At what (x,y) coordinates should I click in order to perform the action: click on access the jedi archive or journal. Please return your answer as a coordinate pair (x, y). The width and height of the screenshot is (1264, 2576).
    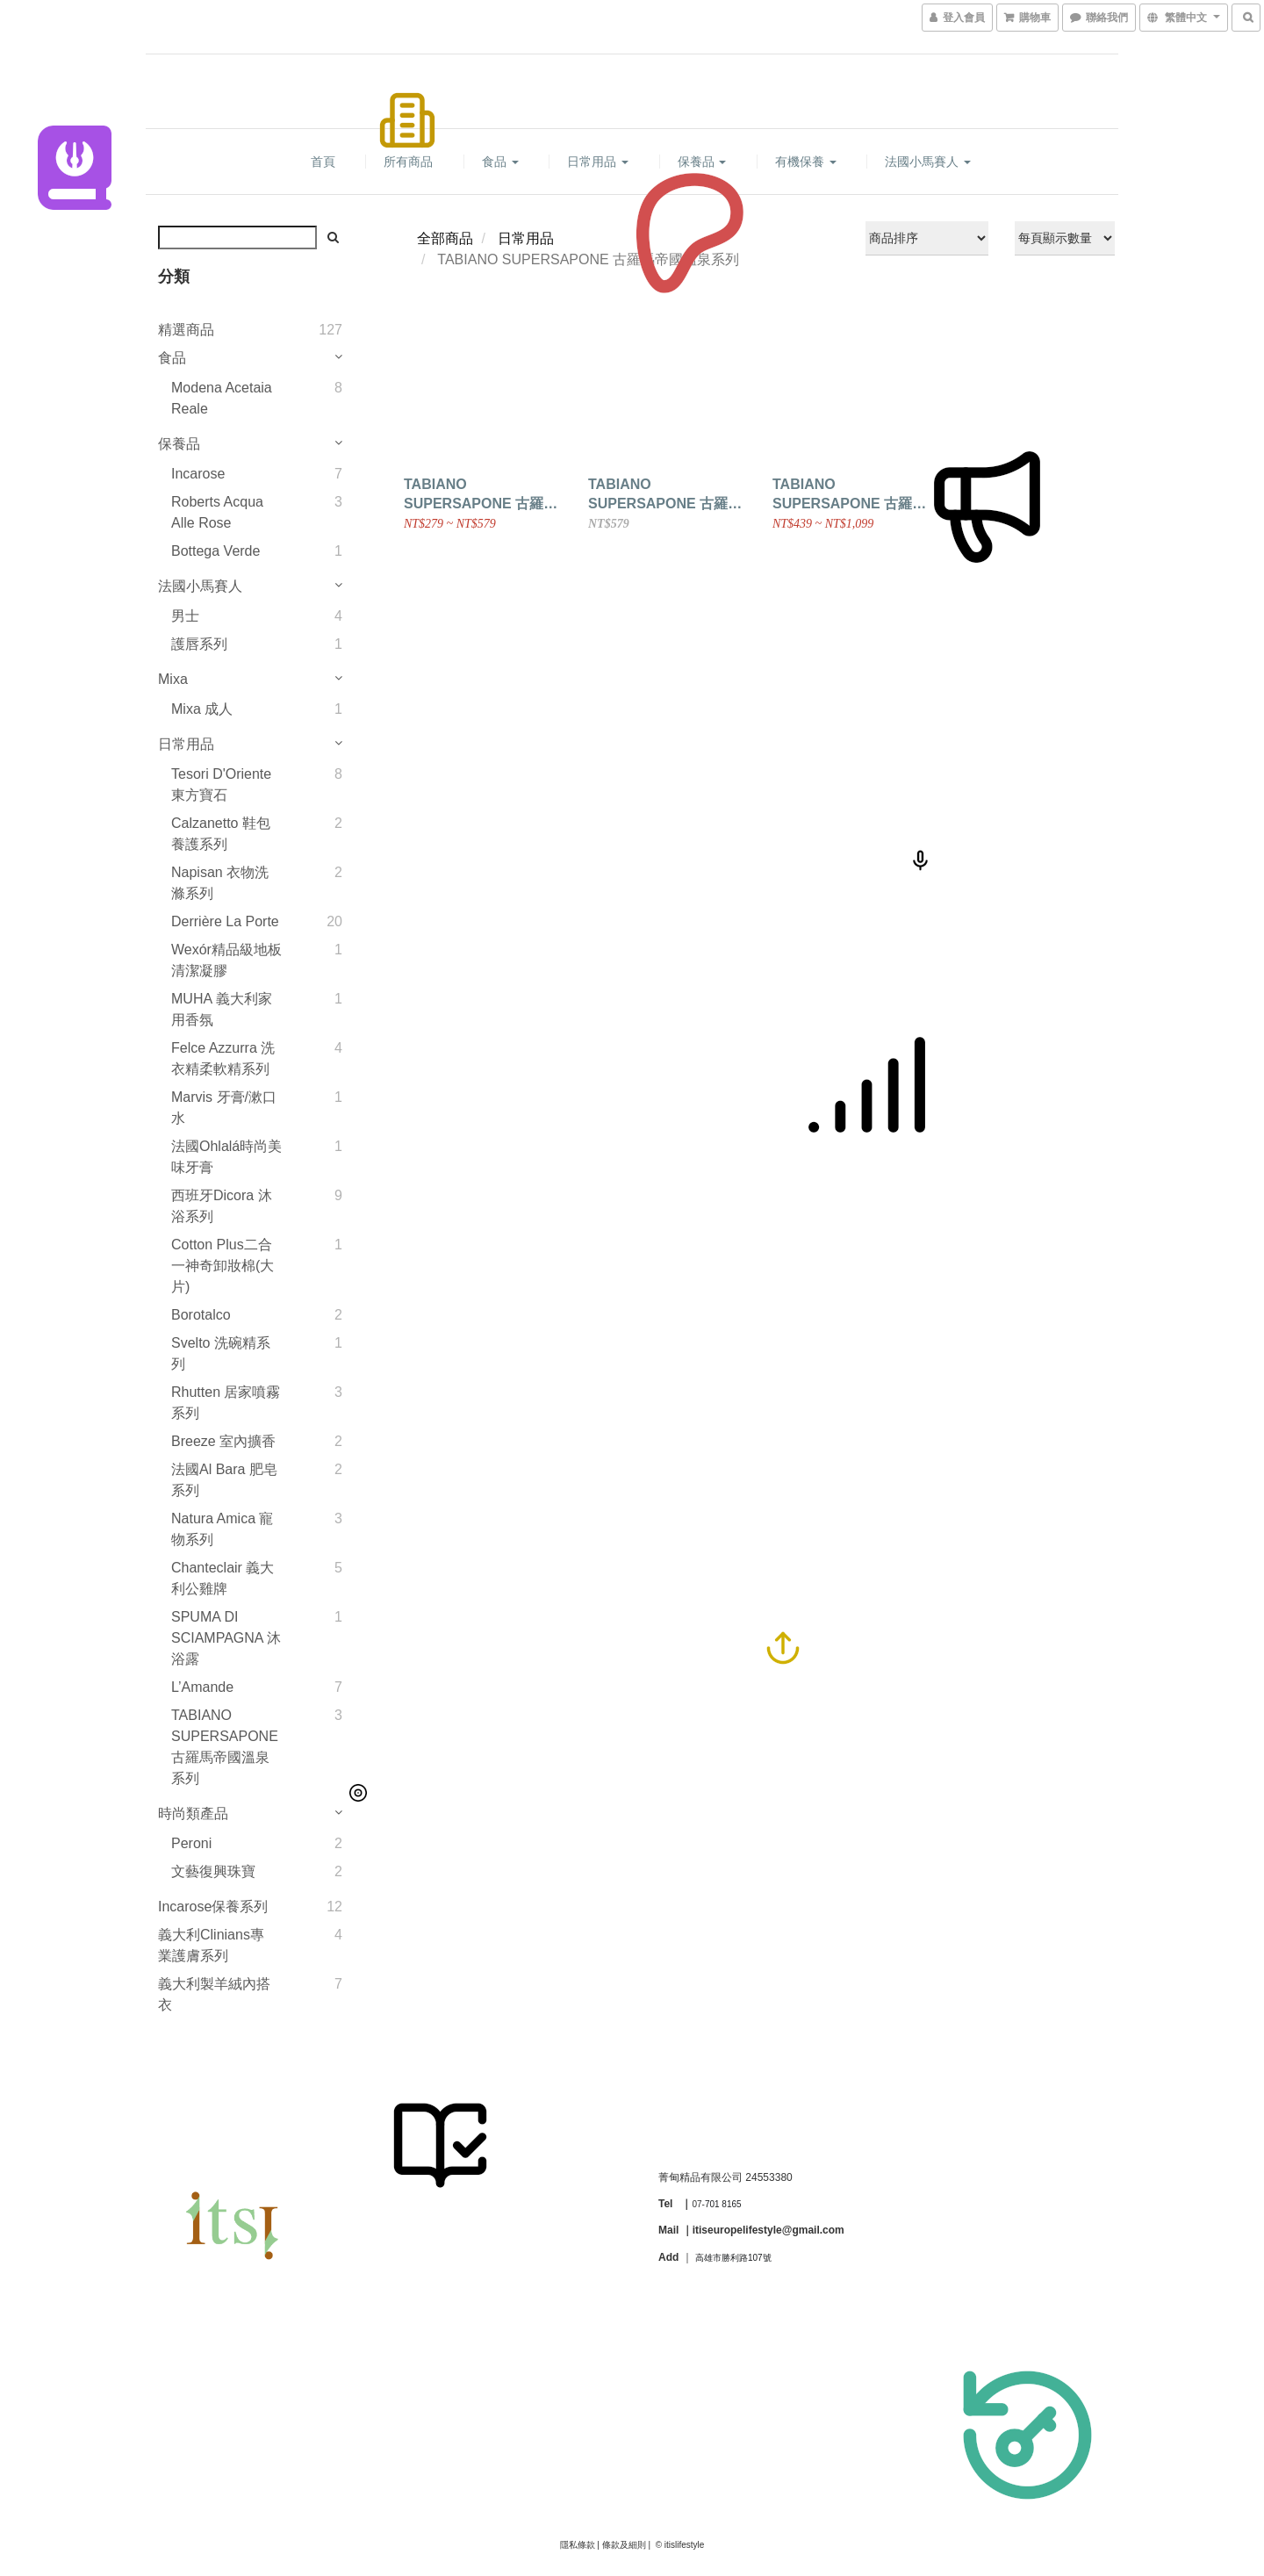
    Looking at the image, I should click on (75, 168).